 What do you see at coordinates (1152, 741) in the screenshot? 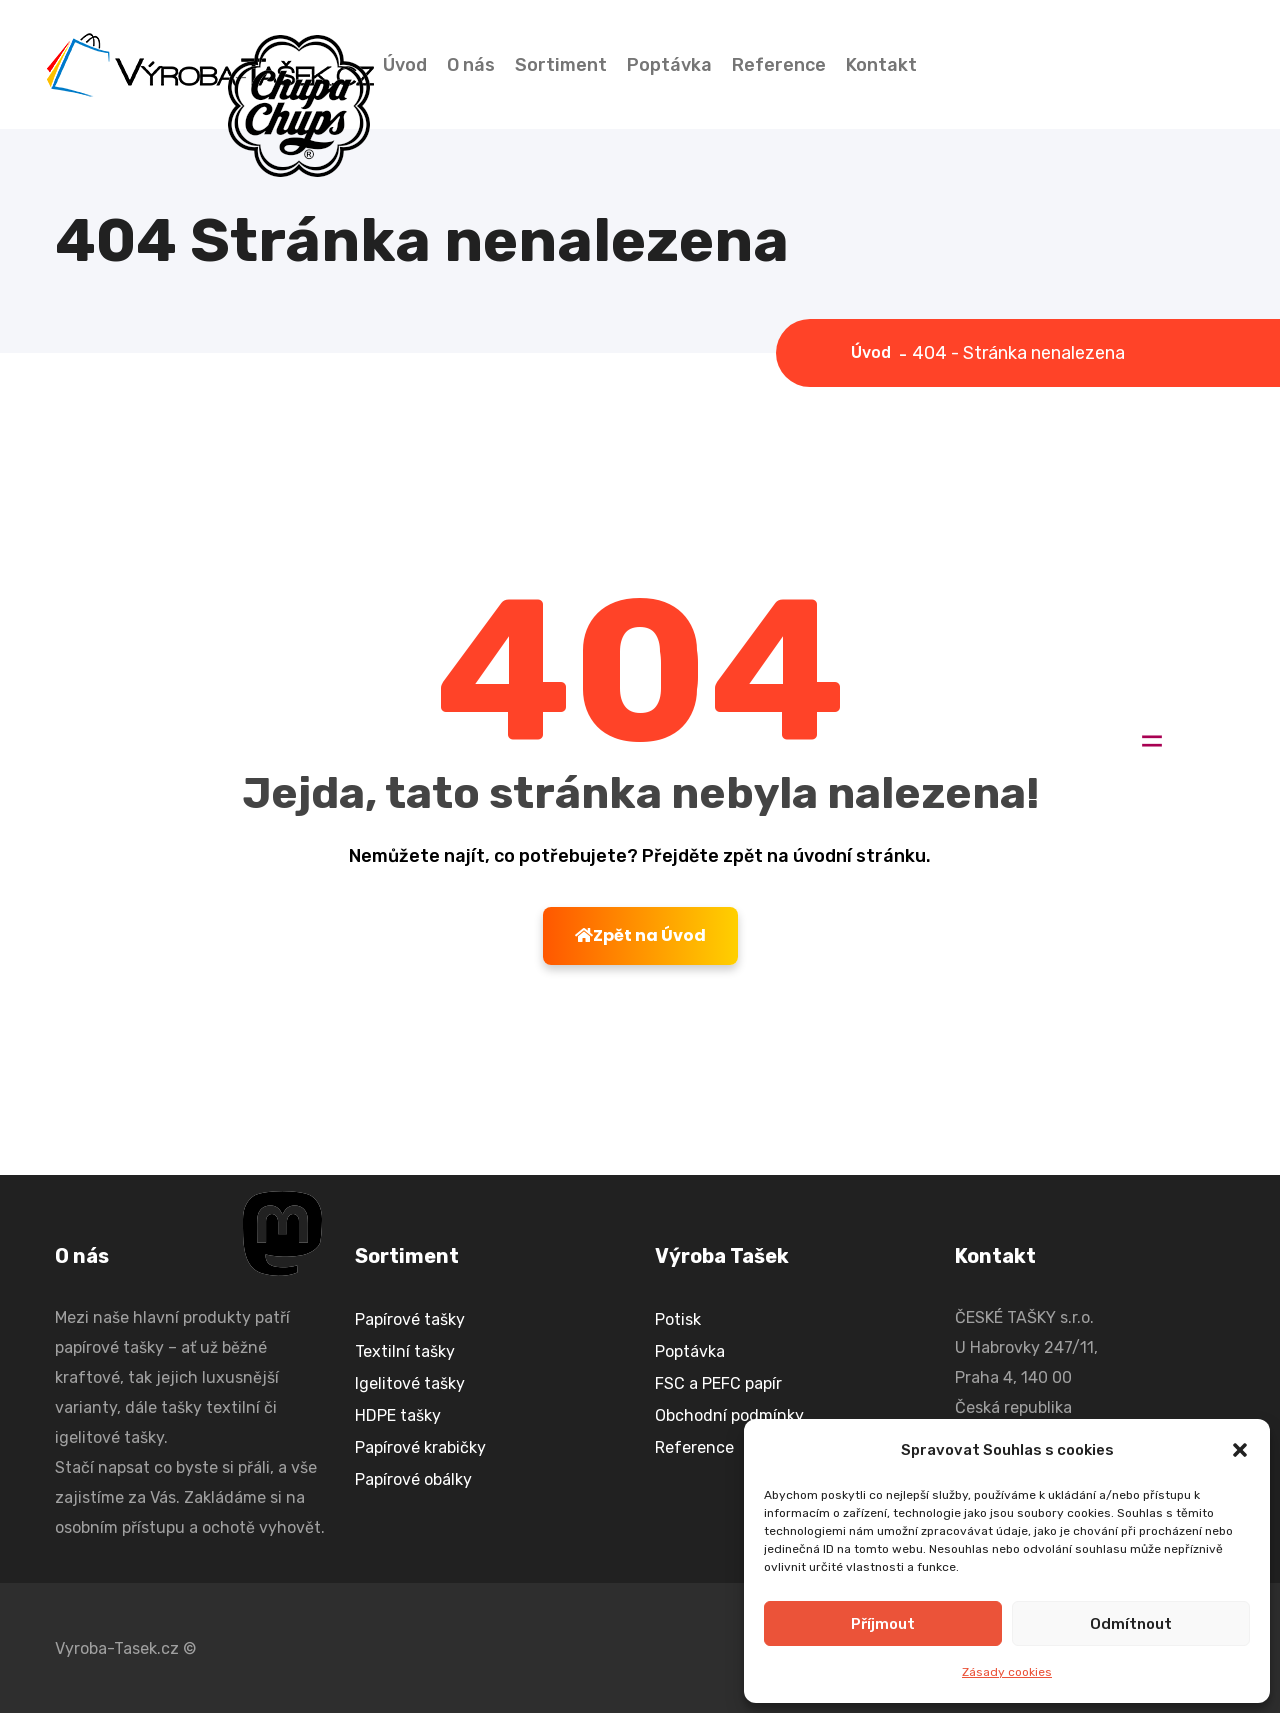
I see `indicates equal or balanced values` at bounding box center [1152, 741].